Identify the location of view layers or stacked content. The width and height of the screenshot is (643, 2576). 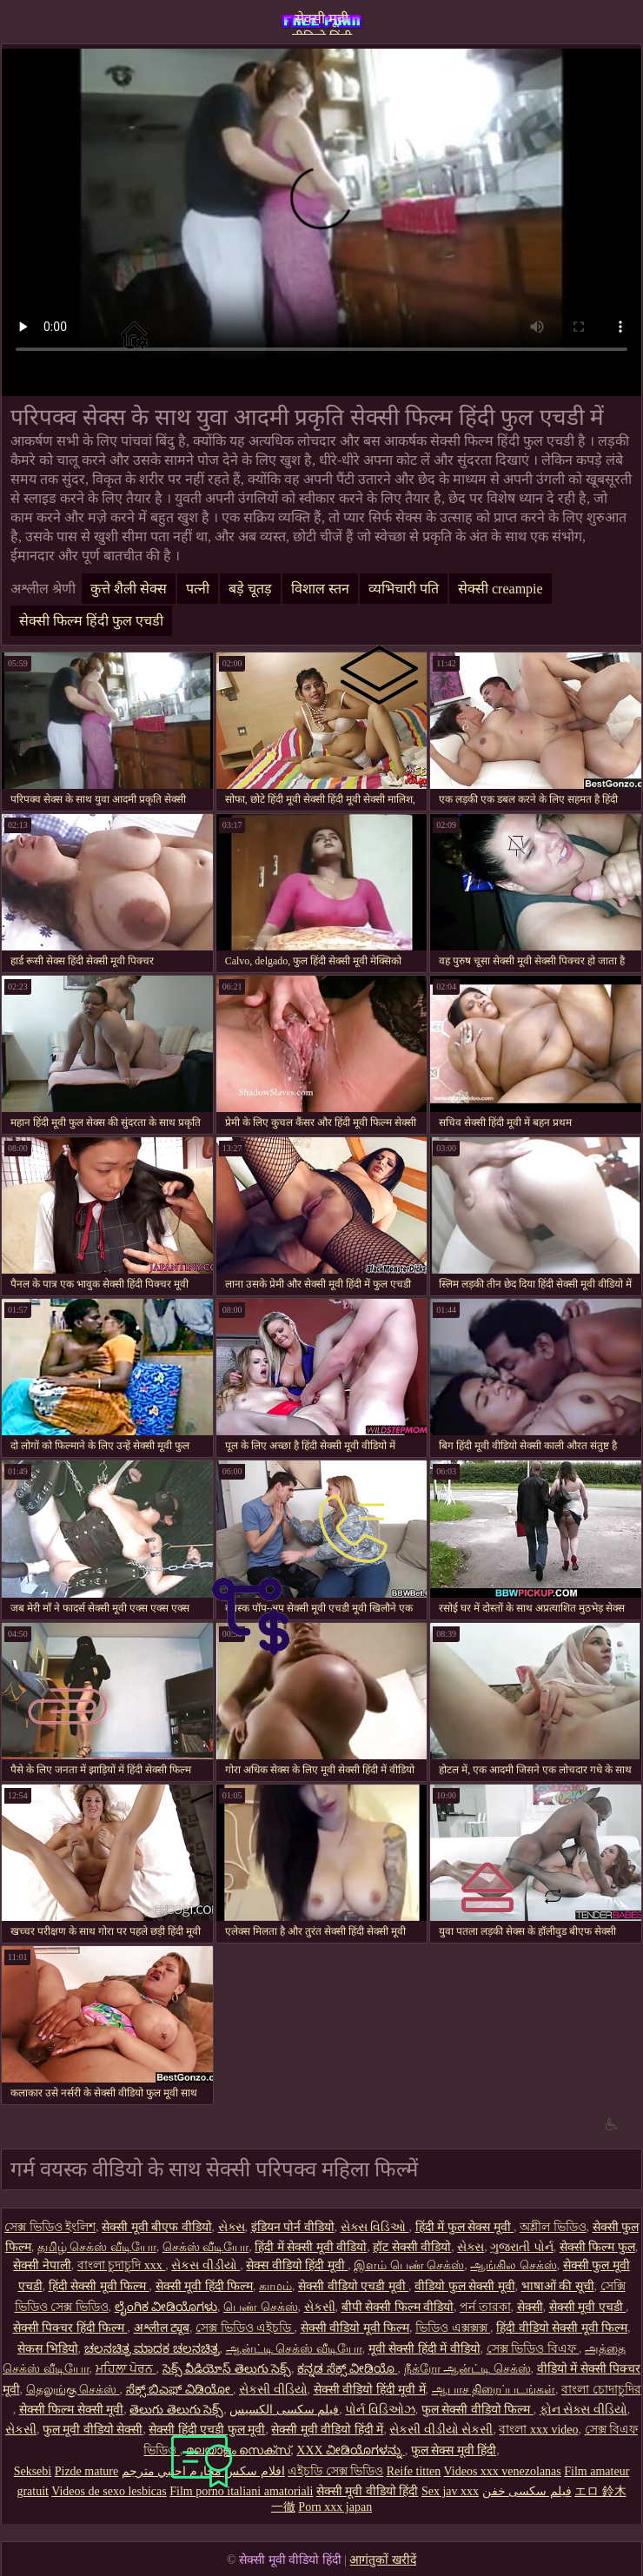
(379, 676).